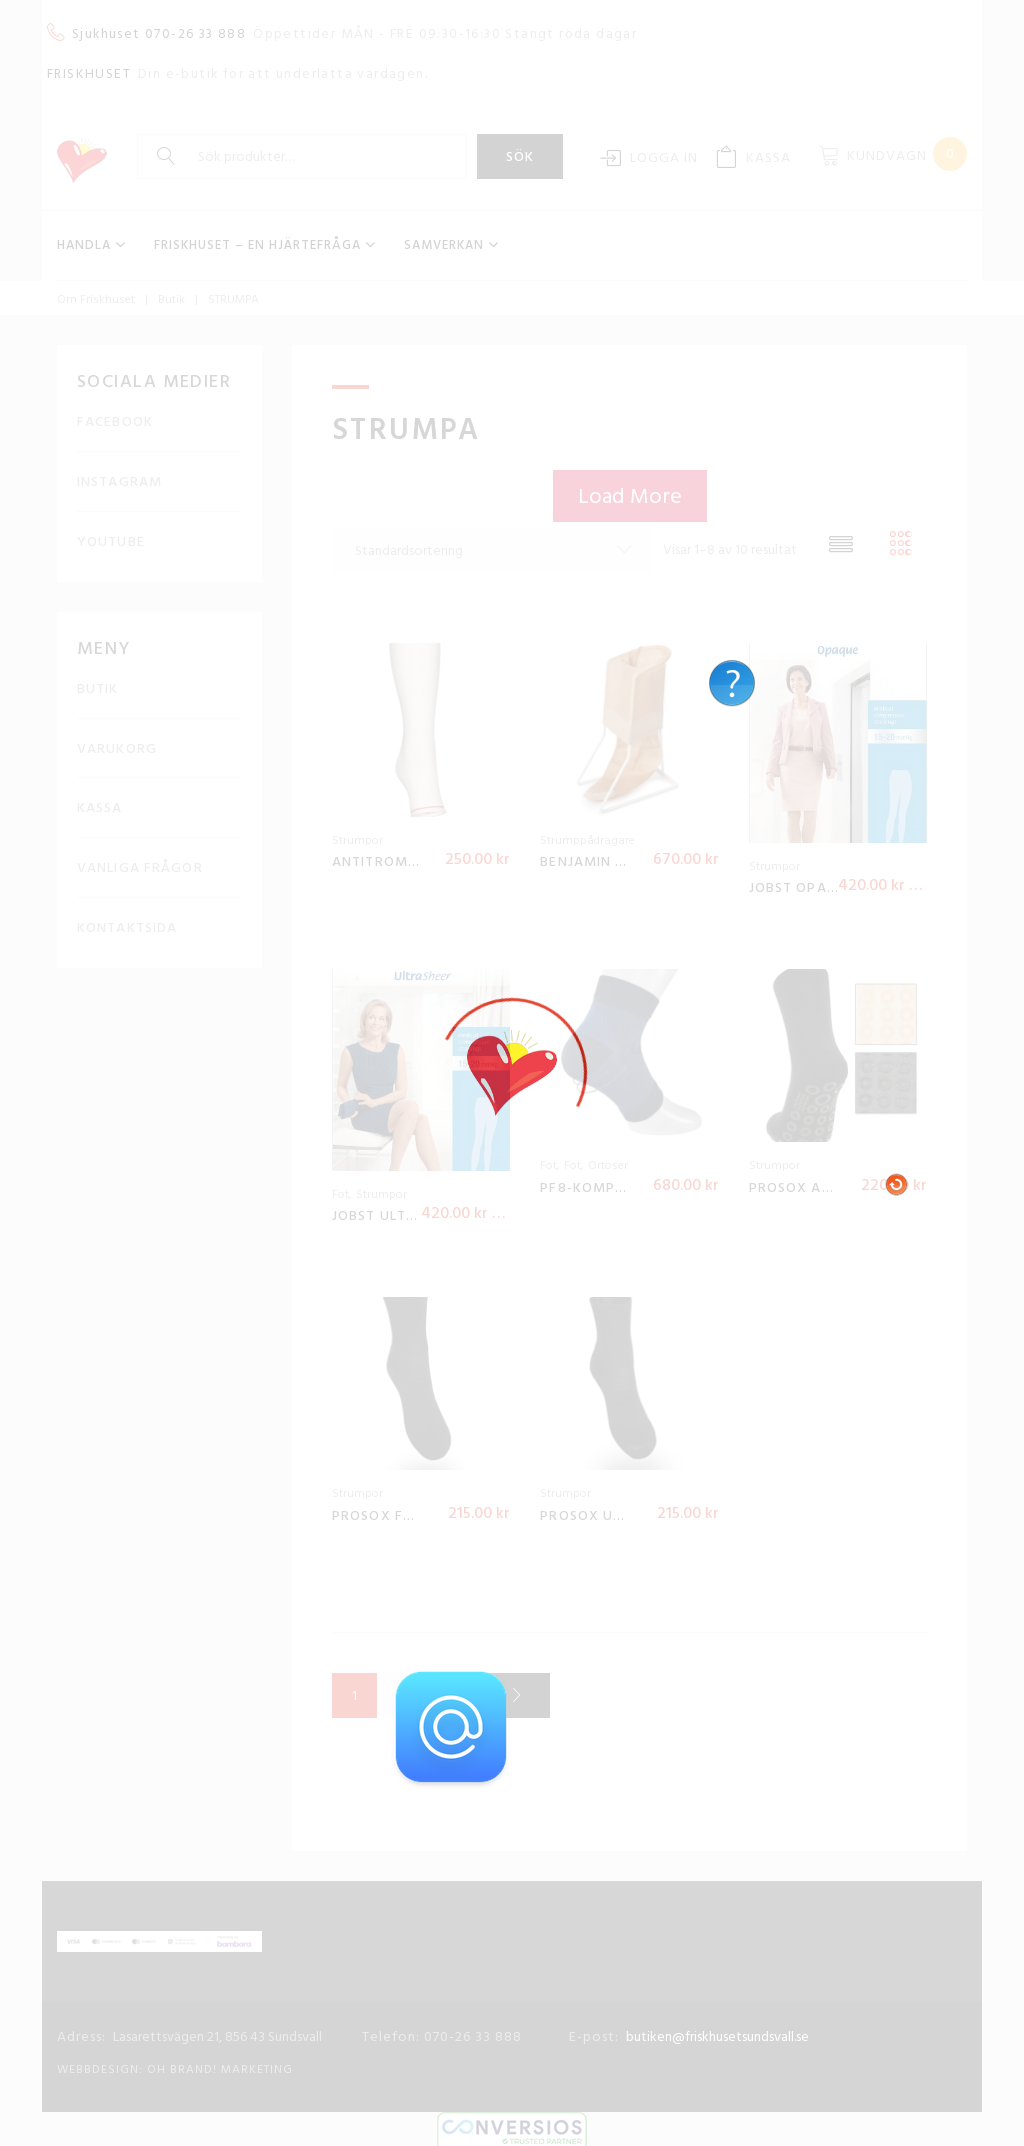 Image resolution: width=1024 pixels, height=2146 pixels. Describe the element at coordinates (451, 1727) in the screenshot. I see `open the character map application` at that location.